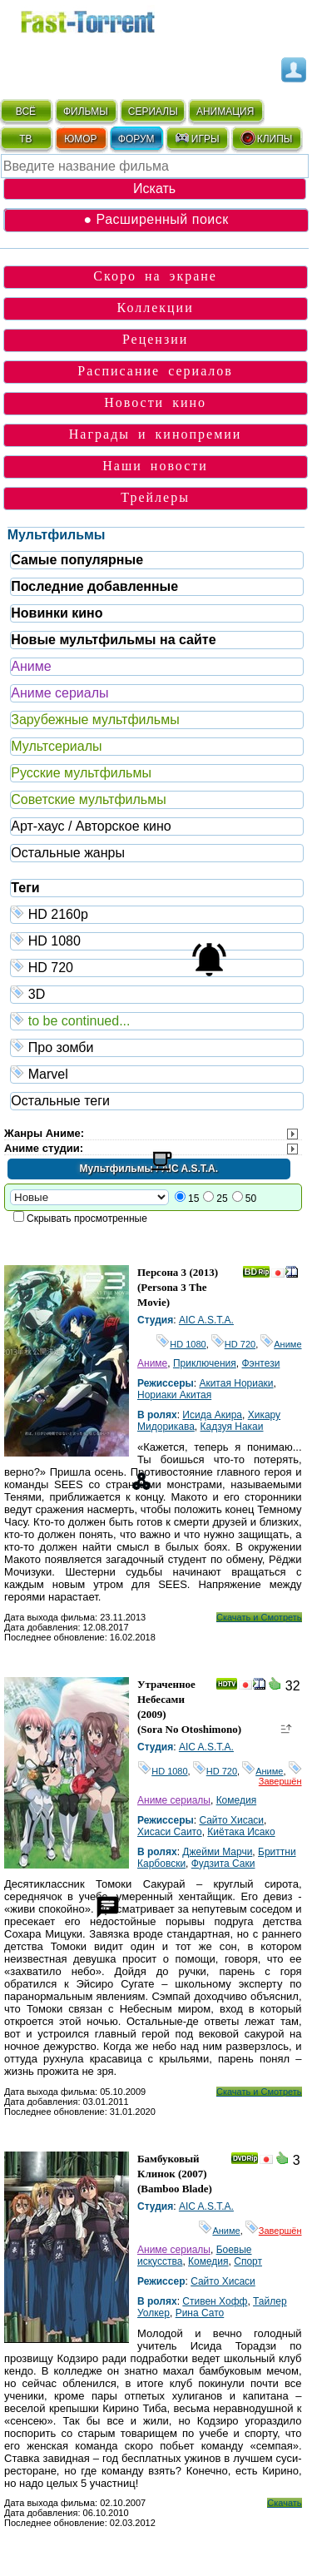  I want to click on indicates active or incoming notifications, so click(209, 959).